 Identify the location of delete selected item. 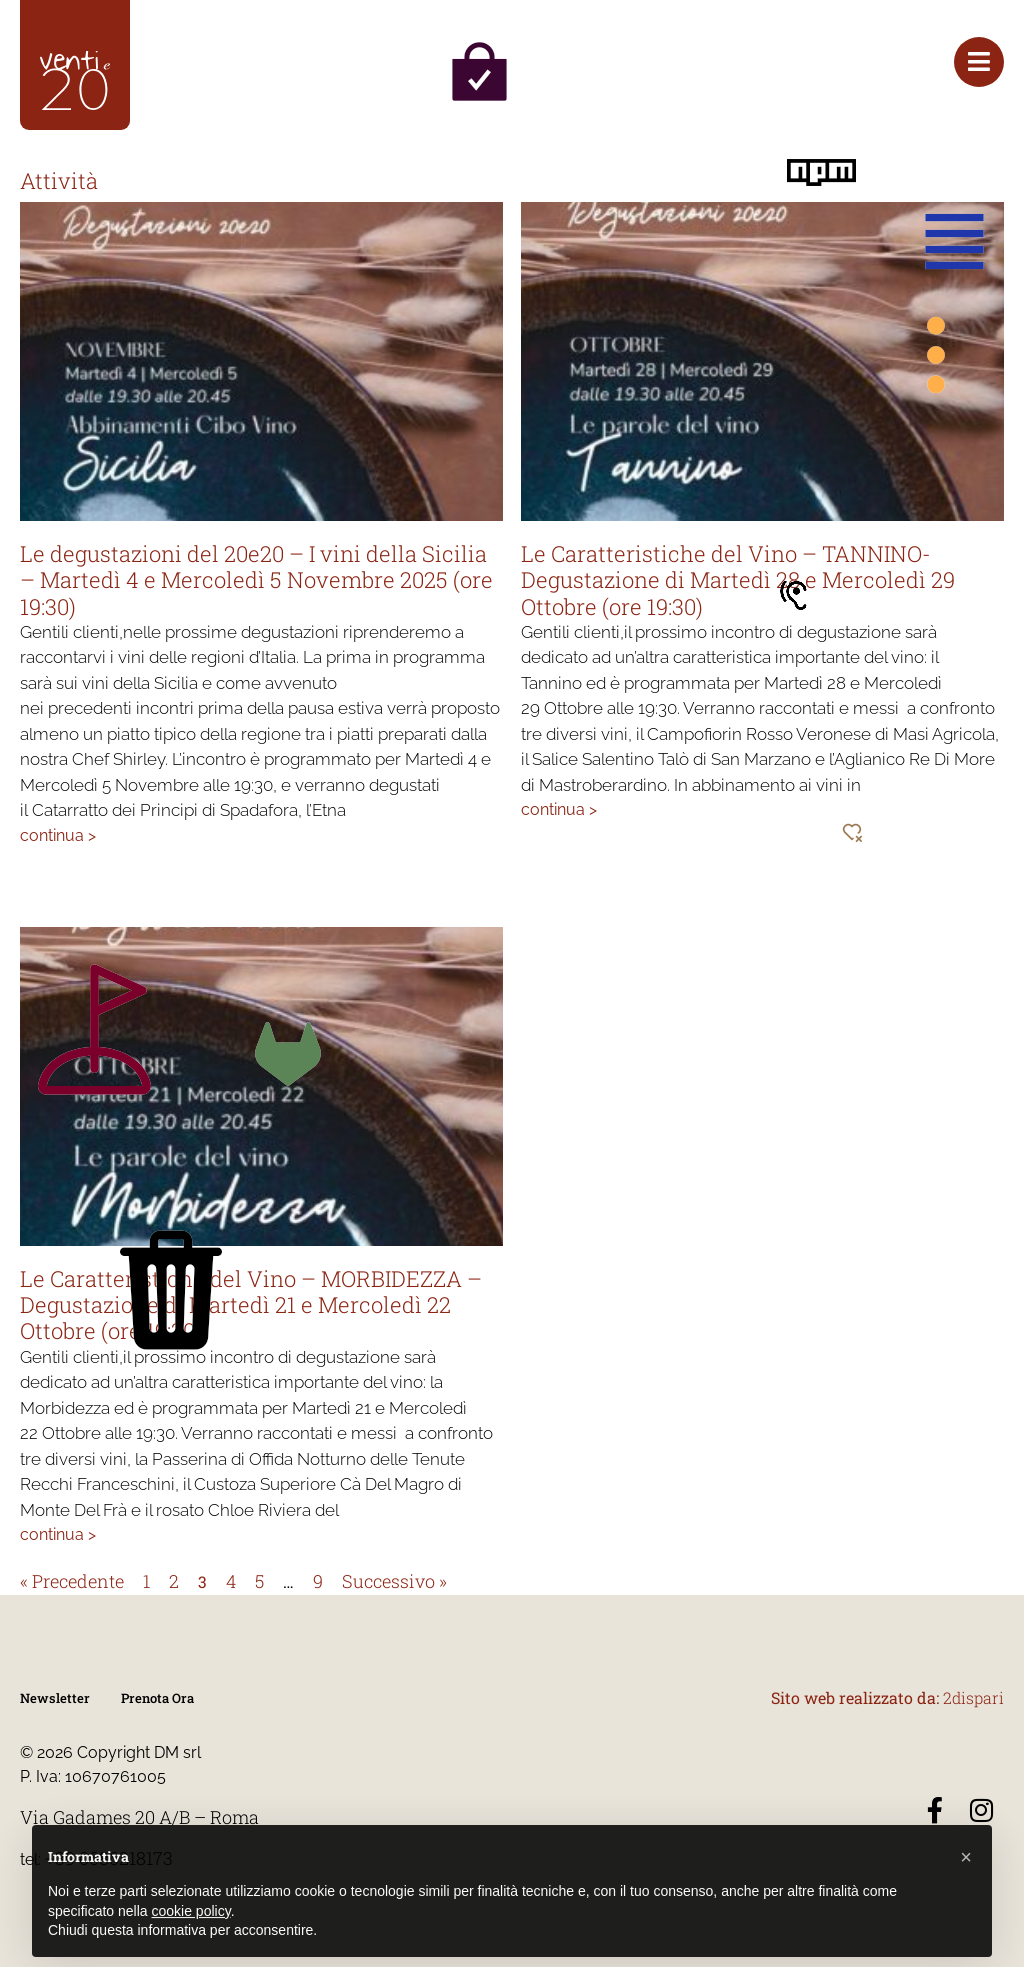
(171, 1290).